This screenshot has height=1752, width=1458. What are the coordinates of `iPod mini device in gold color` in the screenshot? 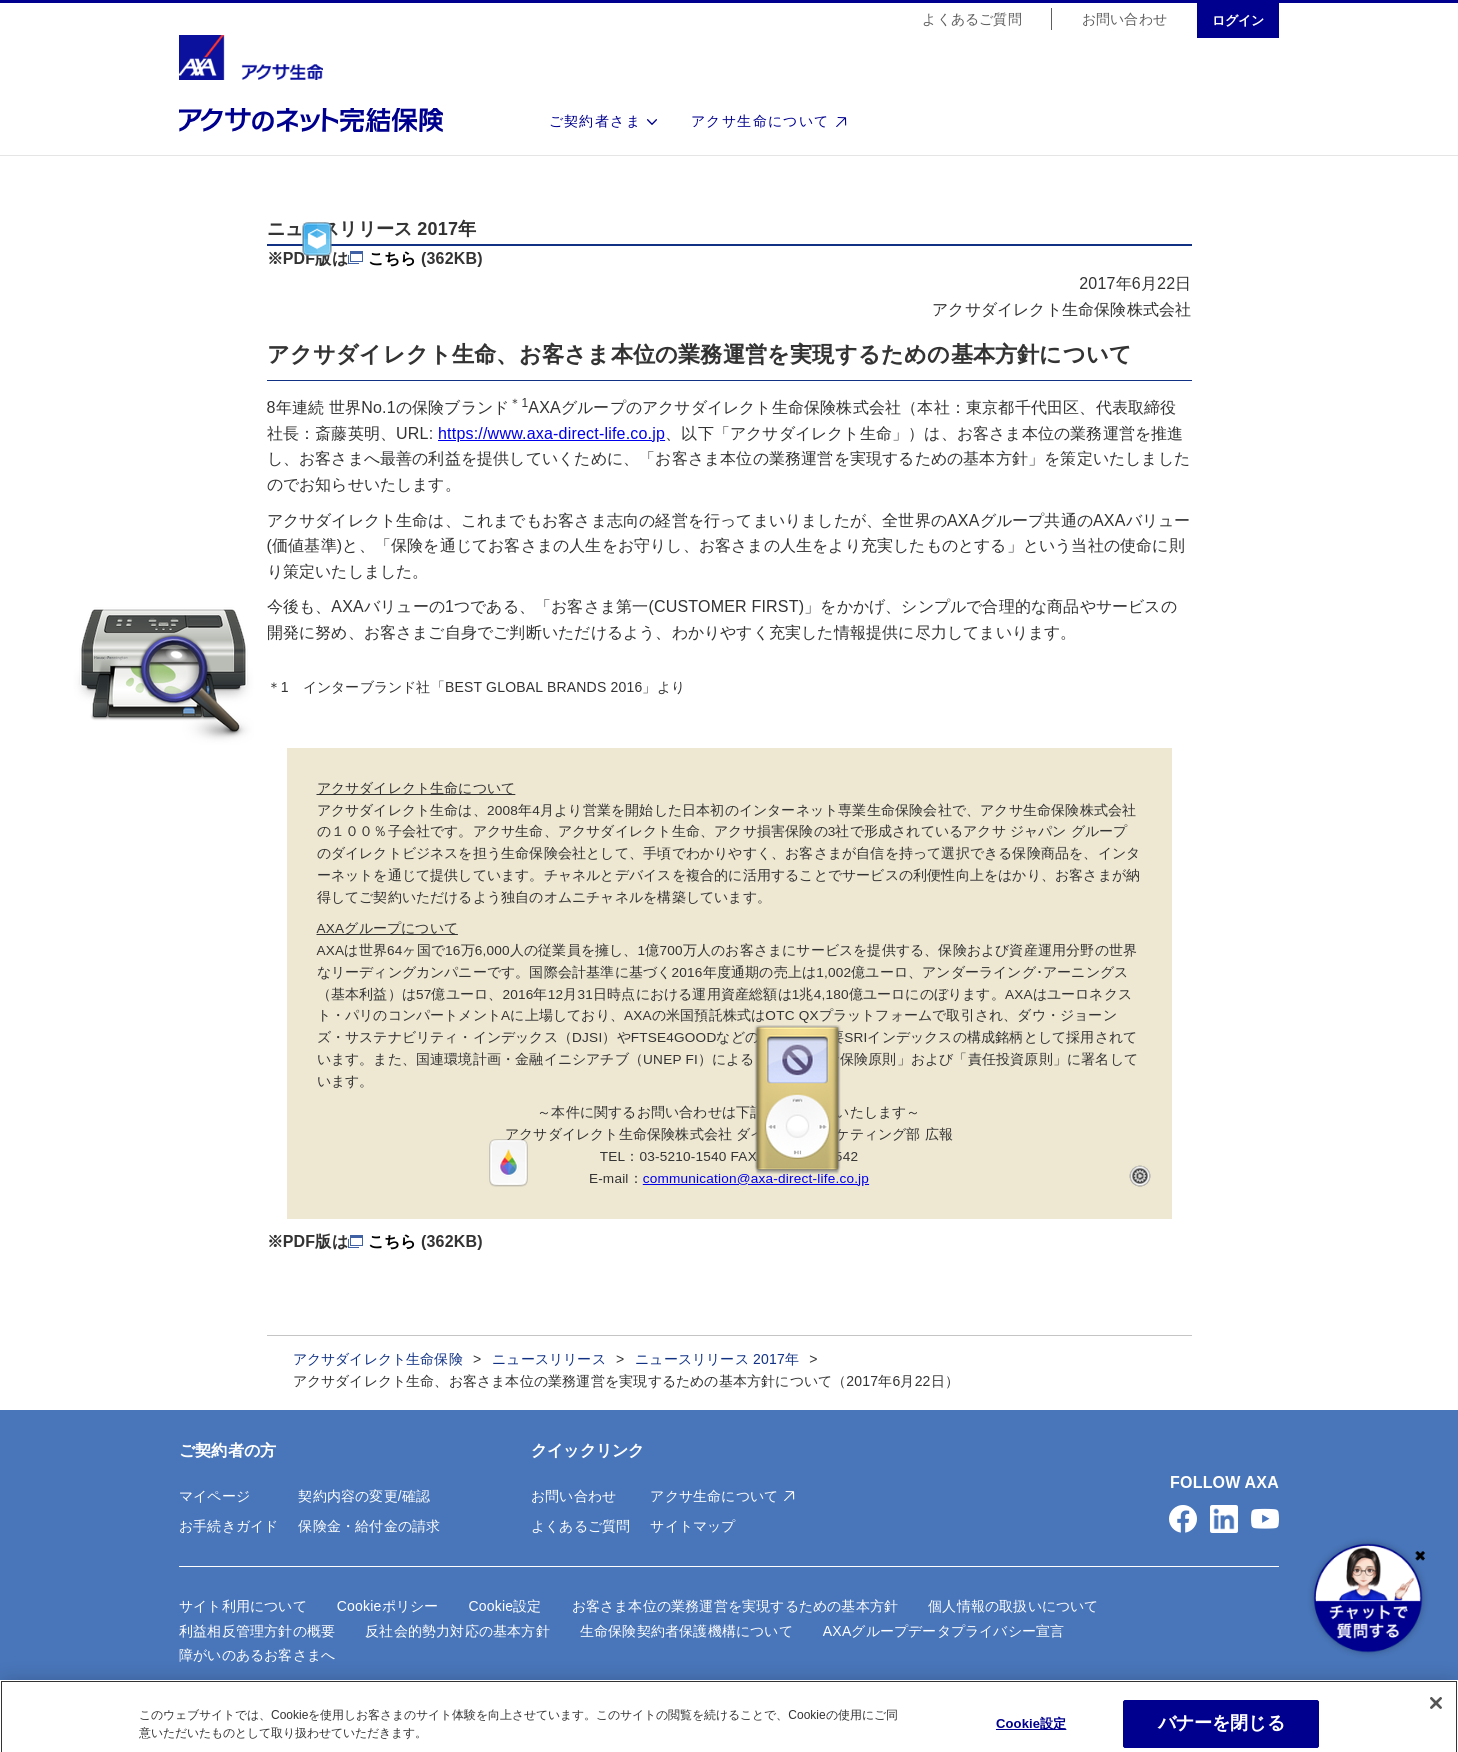 It's located at (797, 1099).